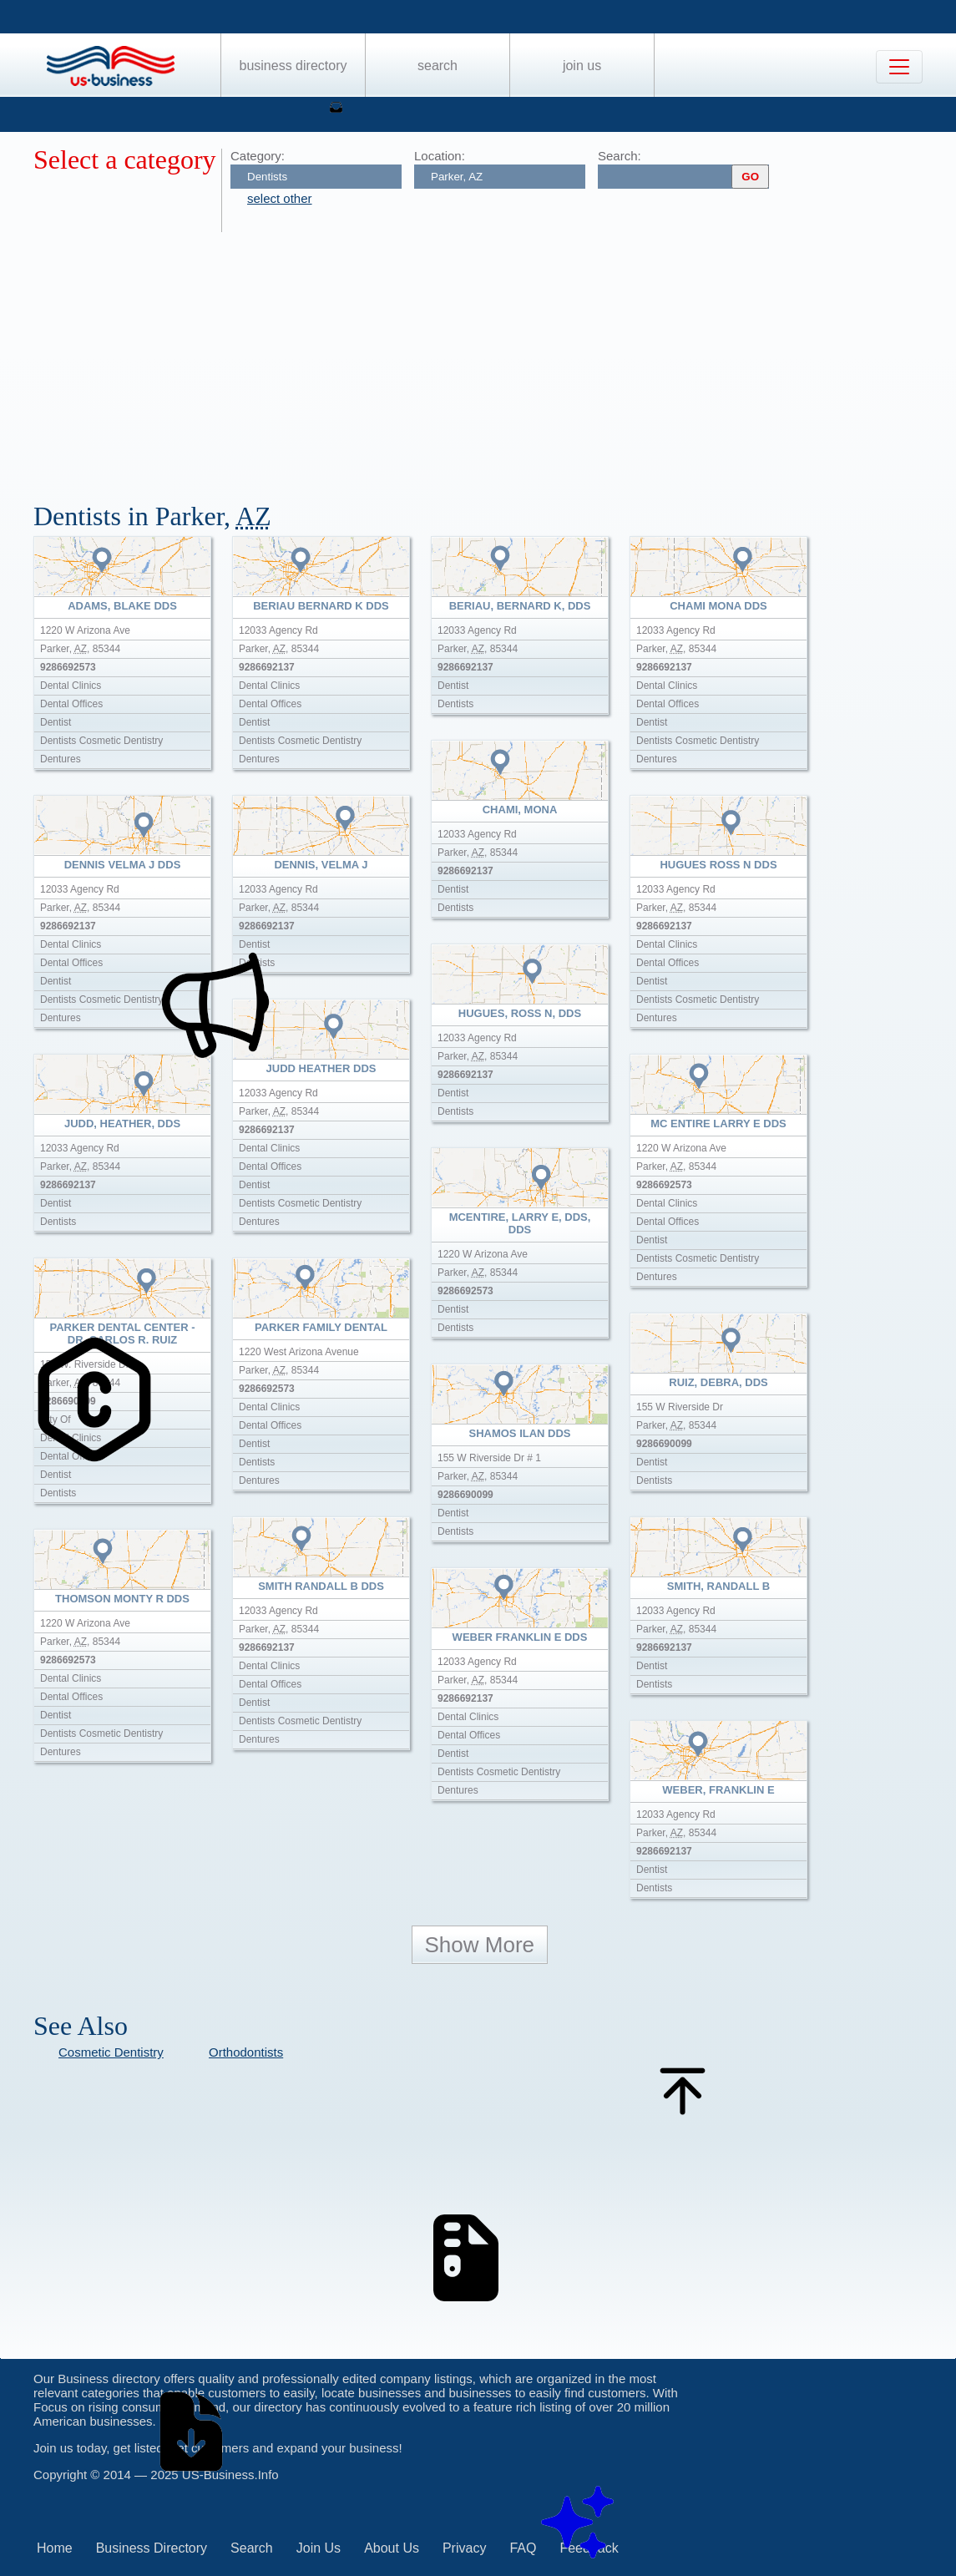 This screenshot has width=956, height=2576. Describe the element at coordinates (191, 2432) in the screenshot. I see `download a document or file` at that location.